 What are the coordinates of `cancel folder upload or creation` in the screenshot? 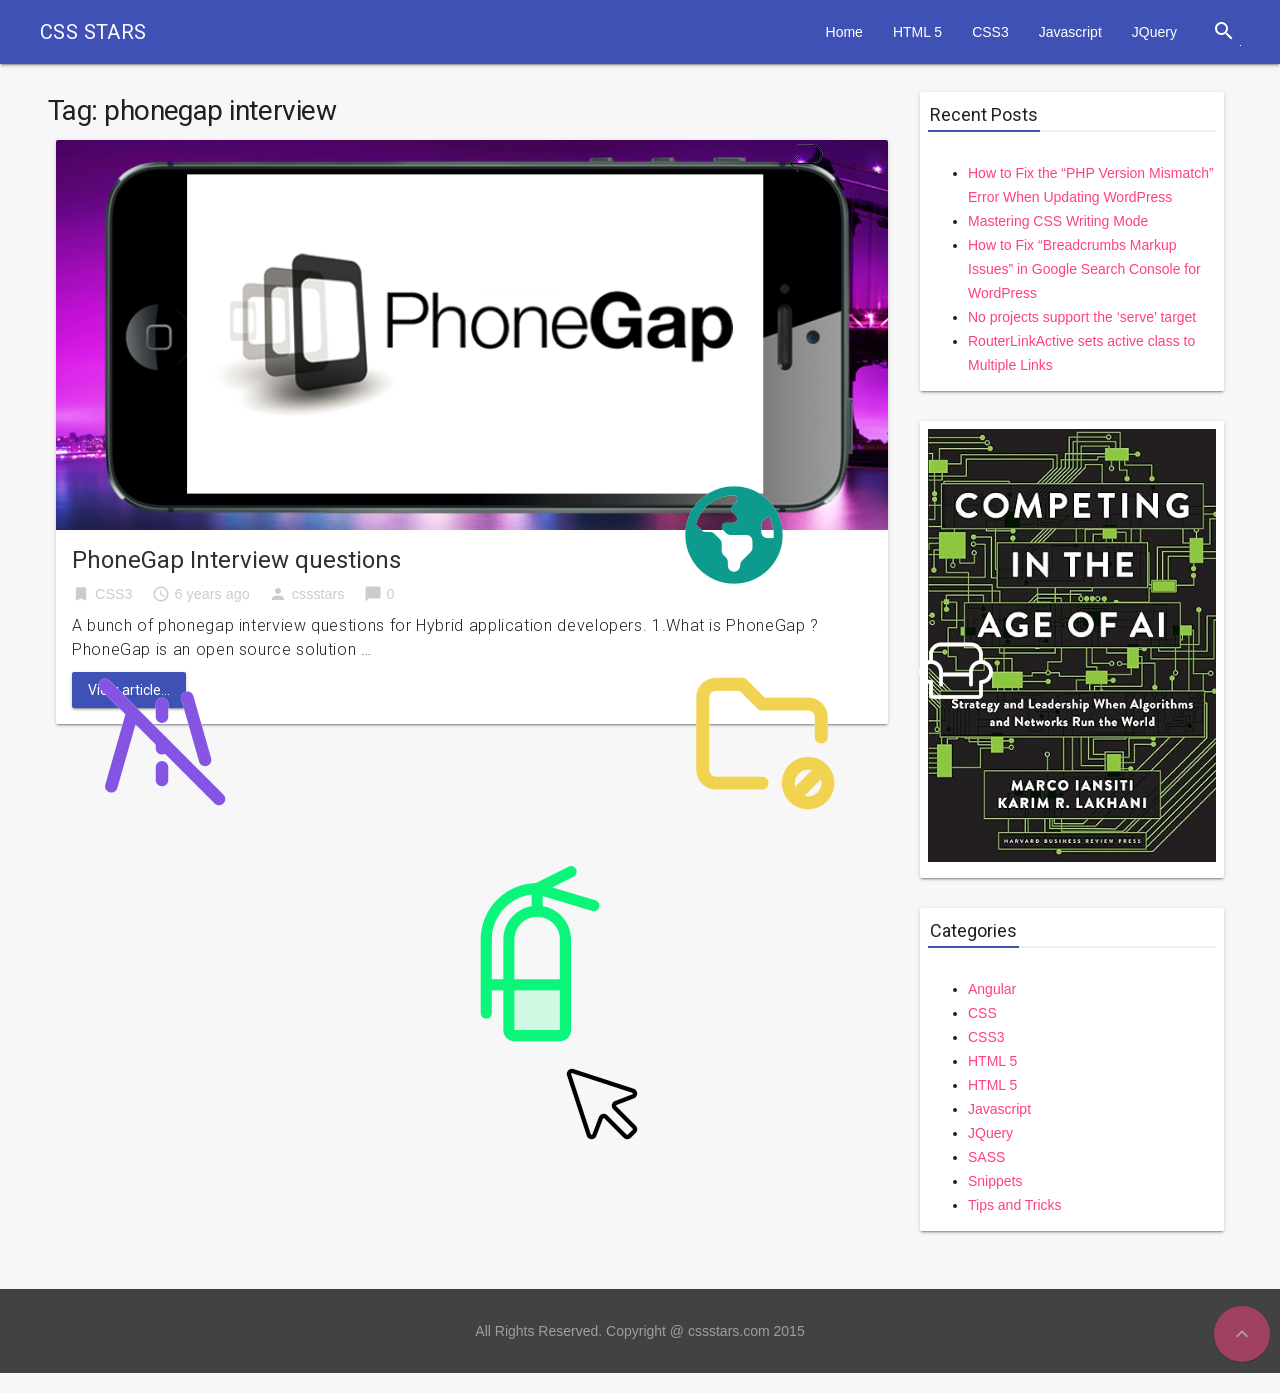 It's located at (762, 737).